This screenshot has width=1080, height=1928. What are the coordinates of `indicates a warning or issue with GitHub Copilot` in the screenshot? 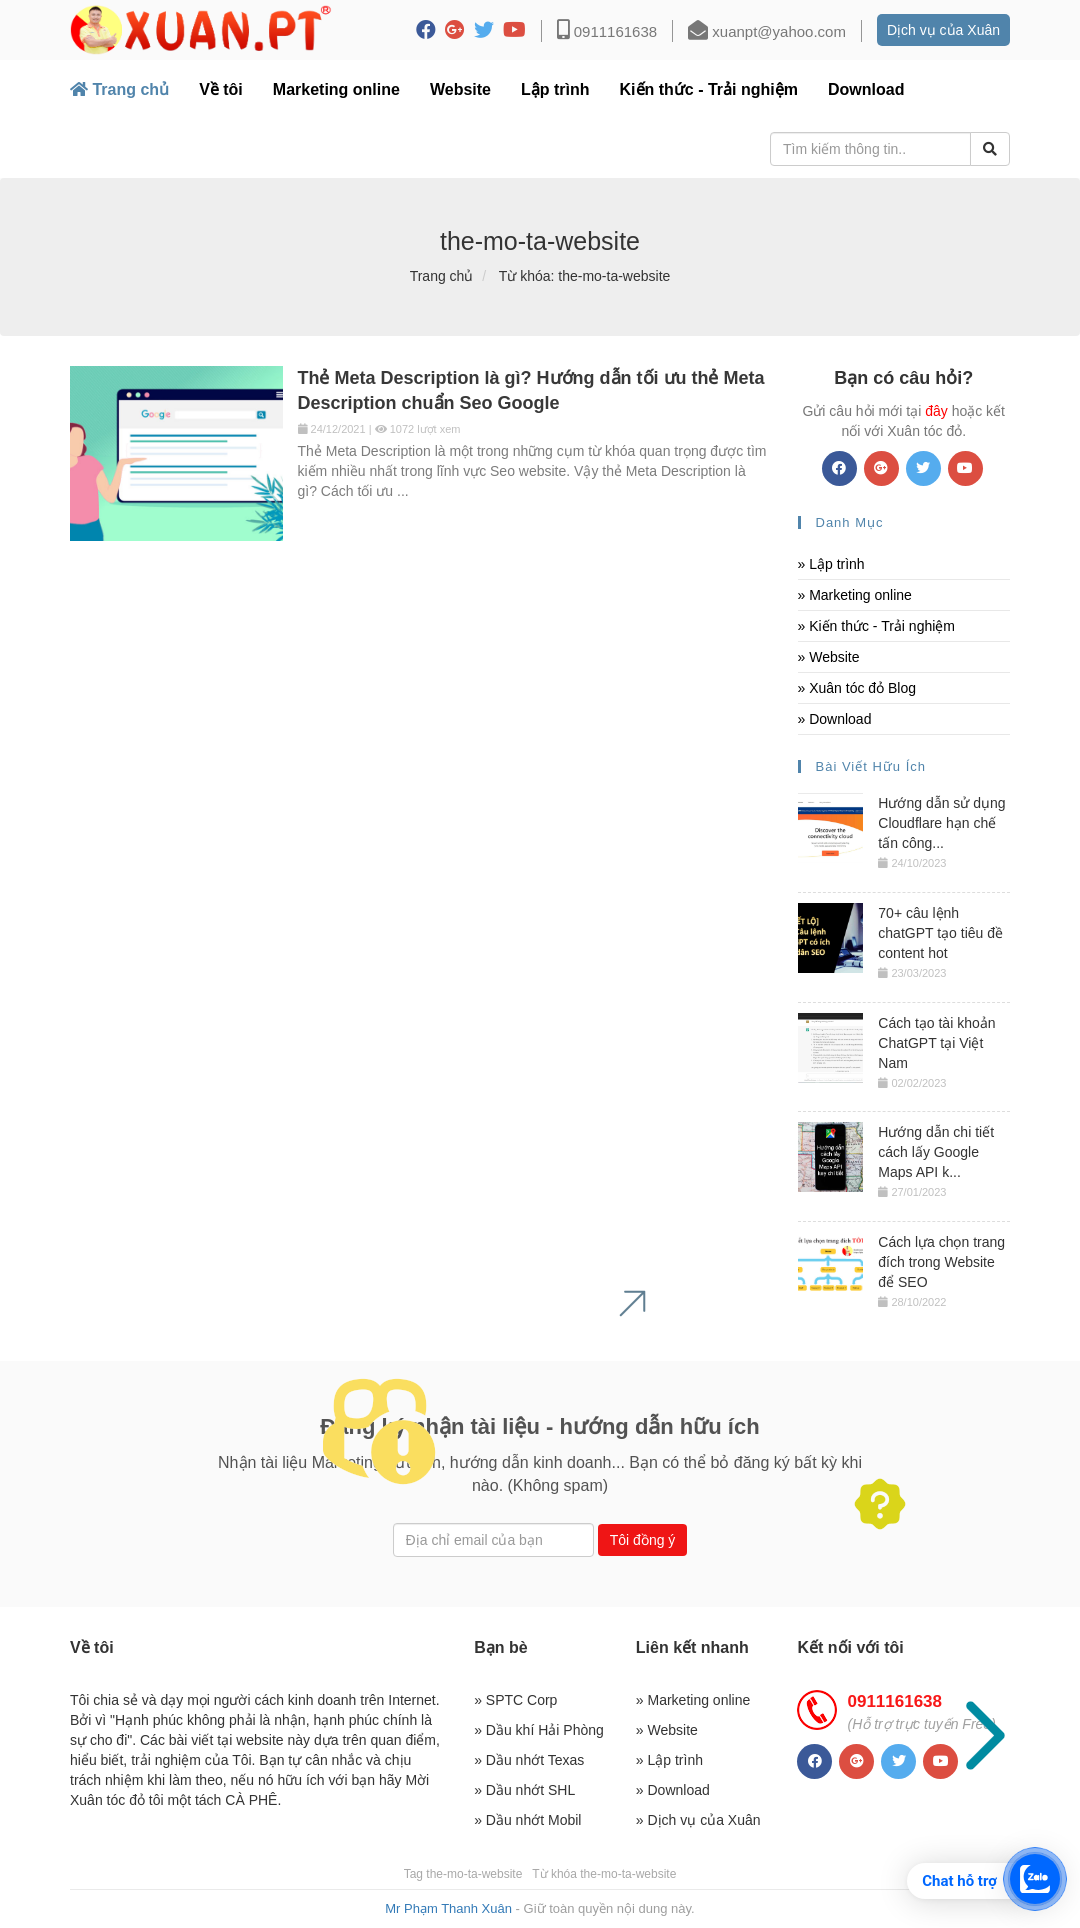 It's located at (380, 1429).